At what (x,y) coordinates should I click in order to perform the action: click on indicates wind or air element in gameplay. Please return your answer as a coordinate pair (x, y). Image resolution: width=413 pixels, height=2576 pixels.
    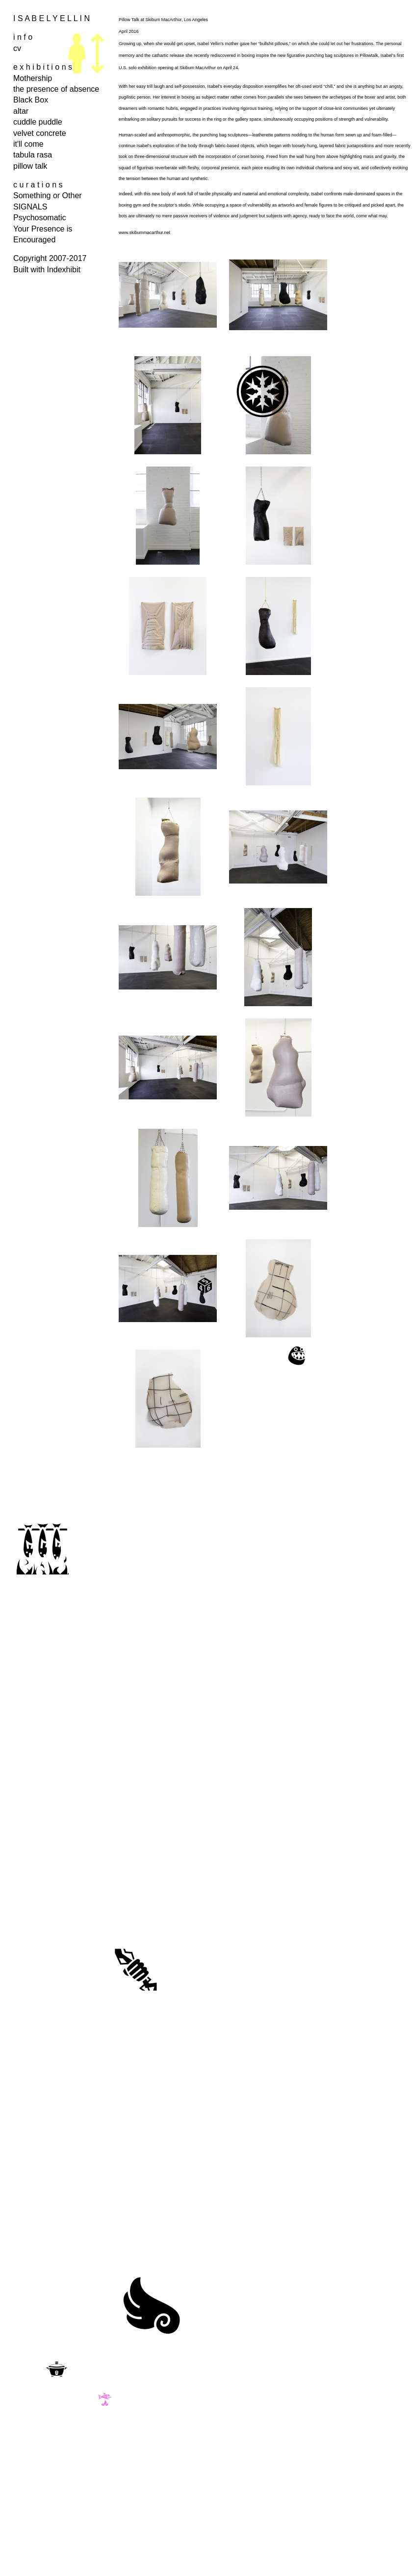
    Looking at the image, I should click on (152, 2305).